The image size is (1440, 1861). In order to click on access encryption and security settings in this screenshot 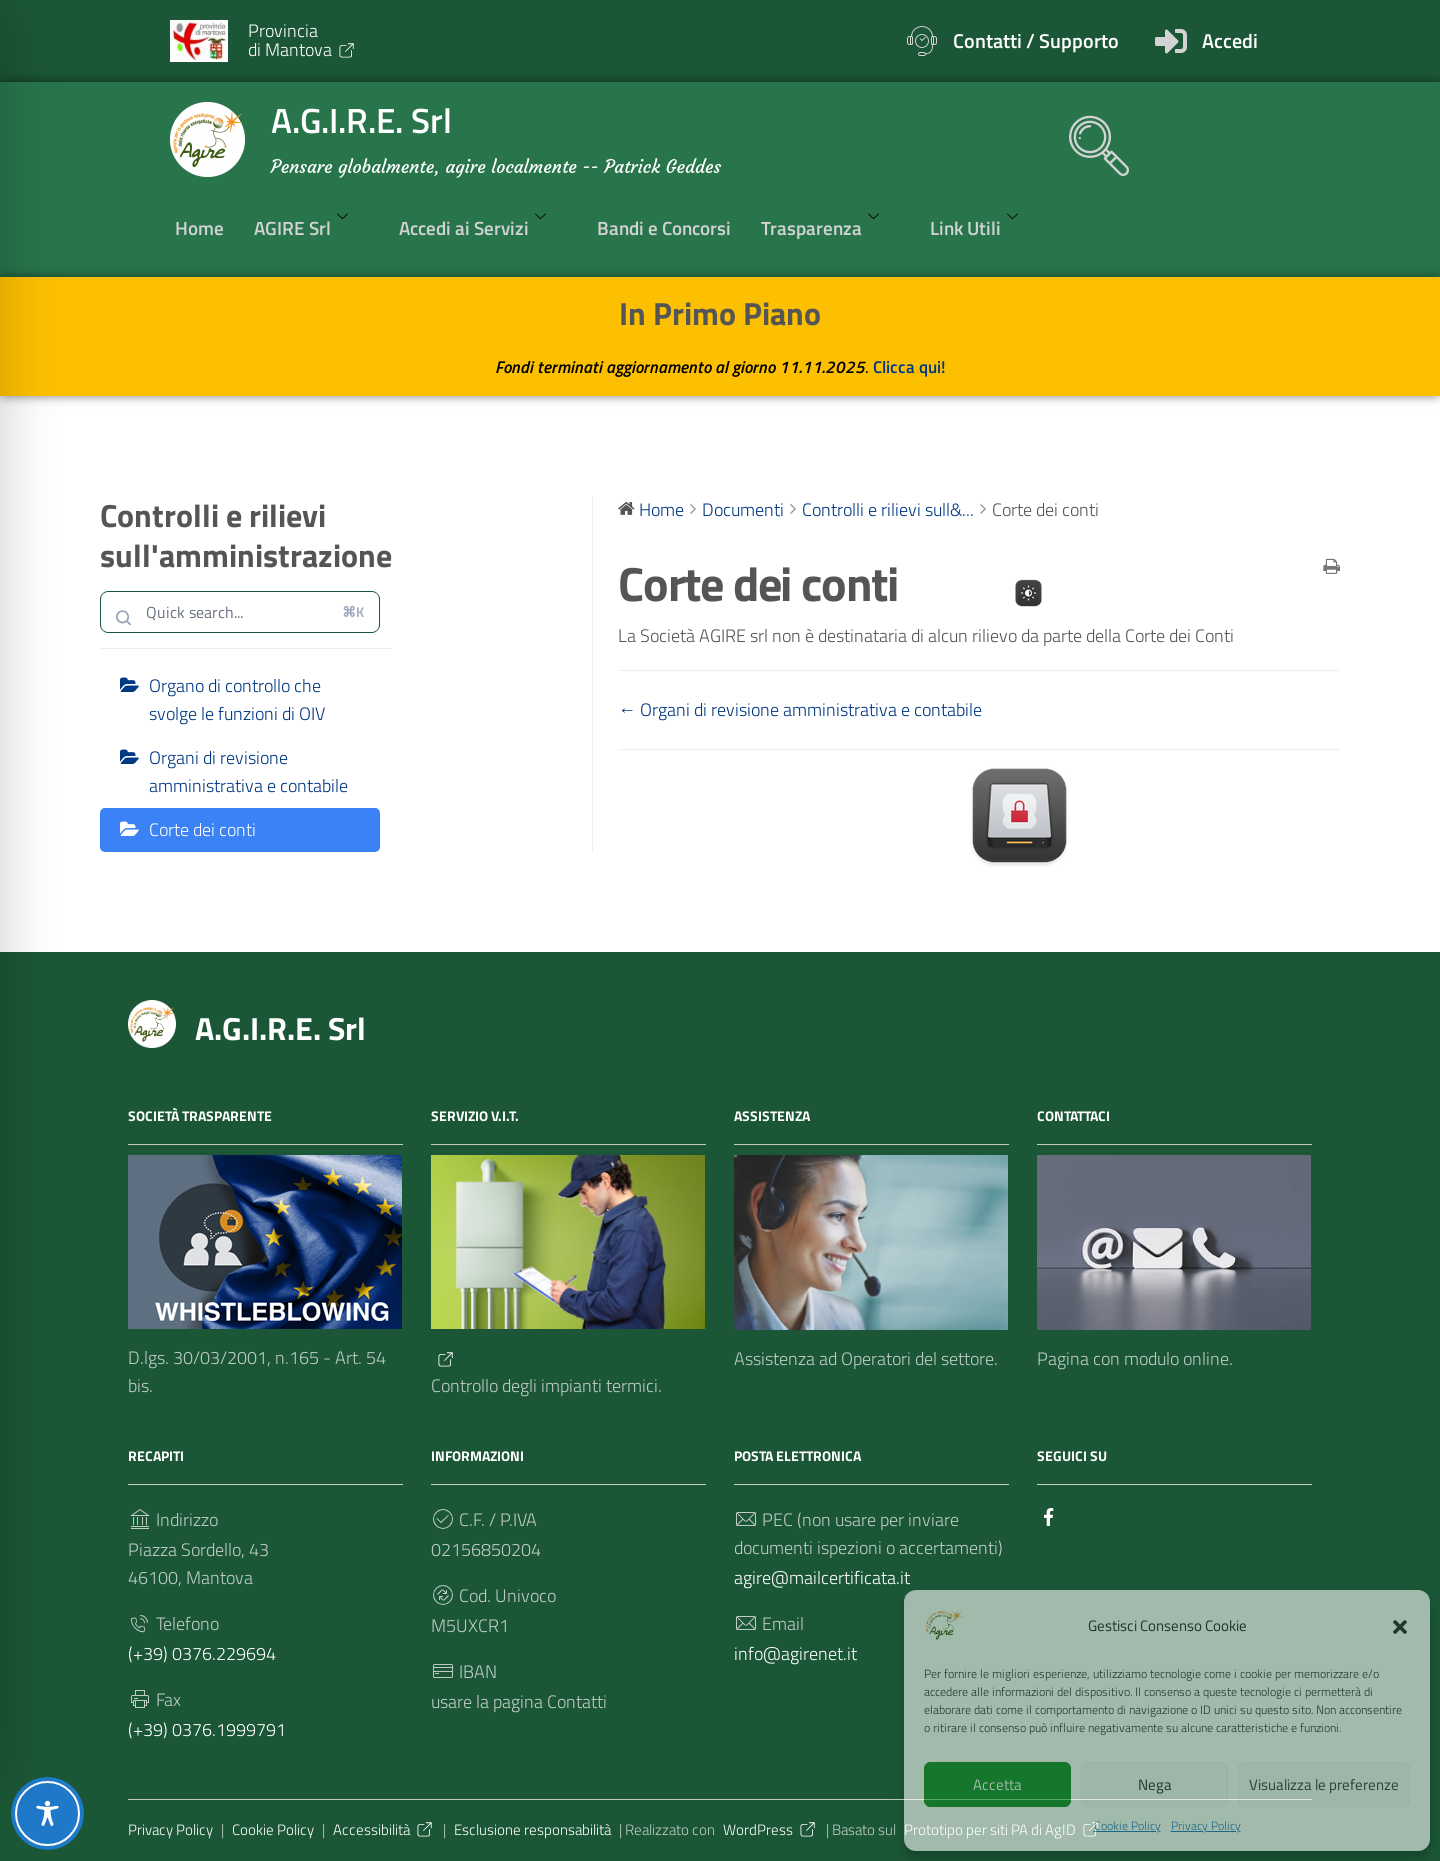, I will do `click(1019, 815)`.